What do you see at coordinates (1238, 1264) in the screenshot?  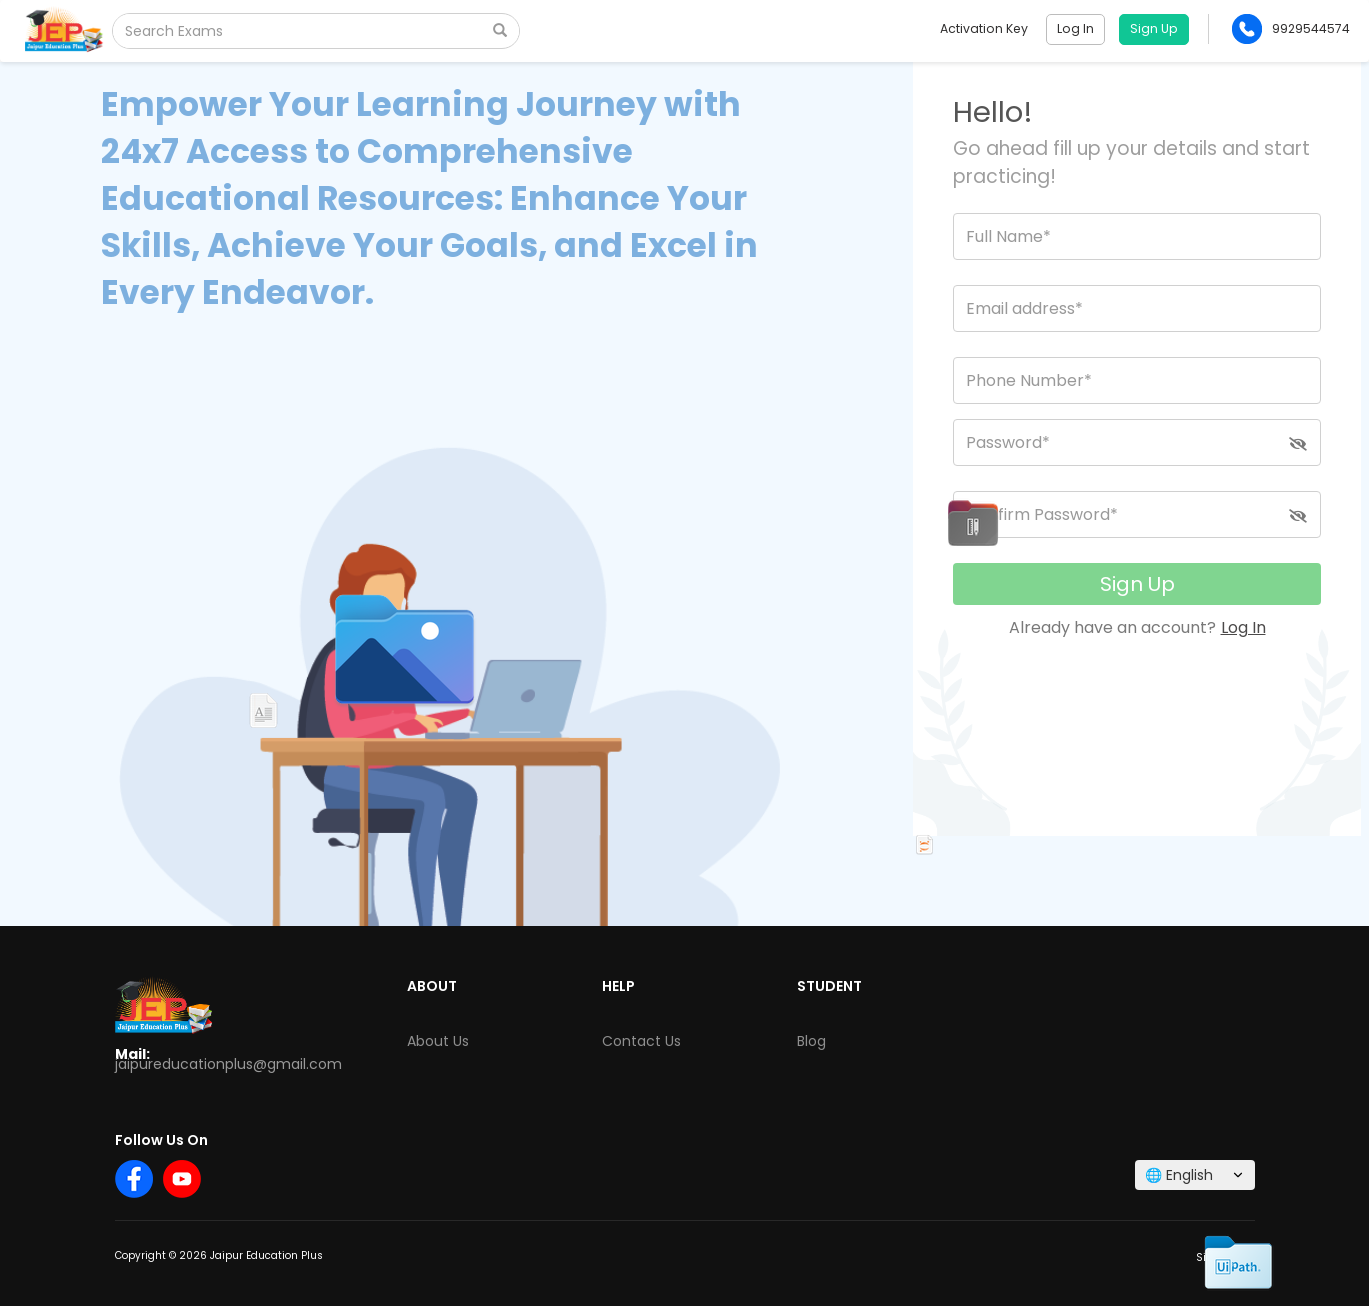 I see `open UiPath project folder` at bounding box center [1238, 1264].